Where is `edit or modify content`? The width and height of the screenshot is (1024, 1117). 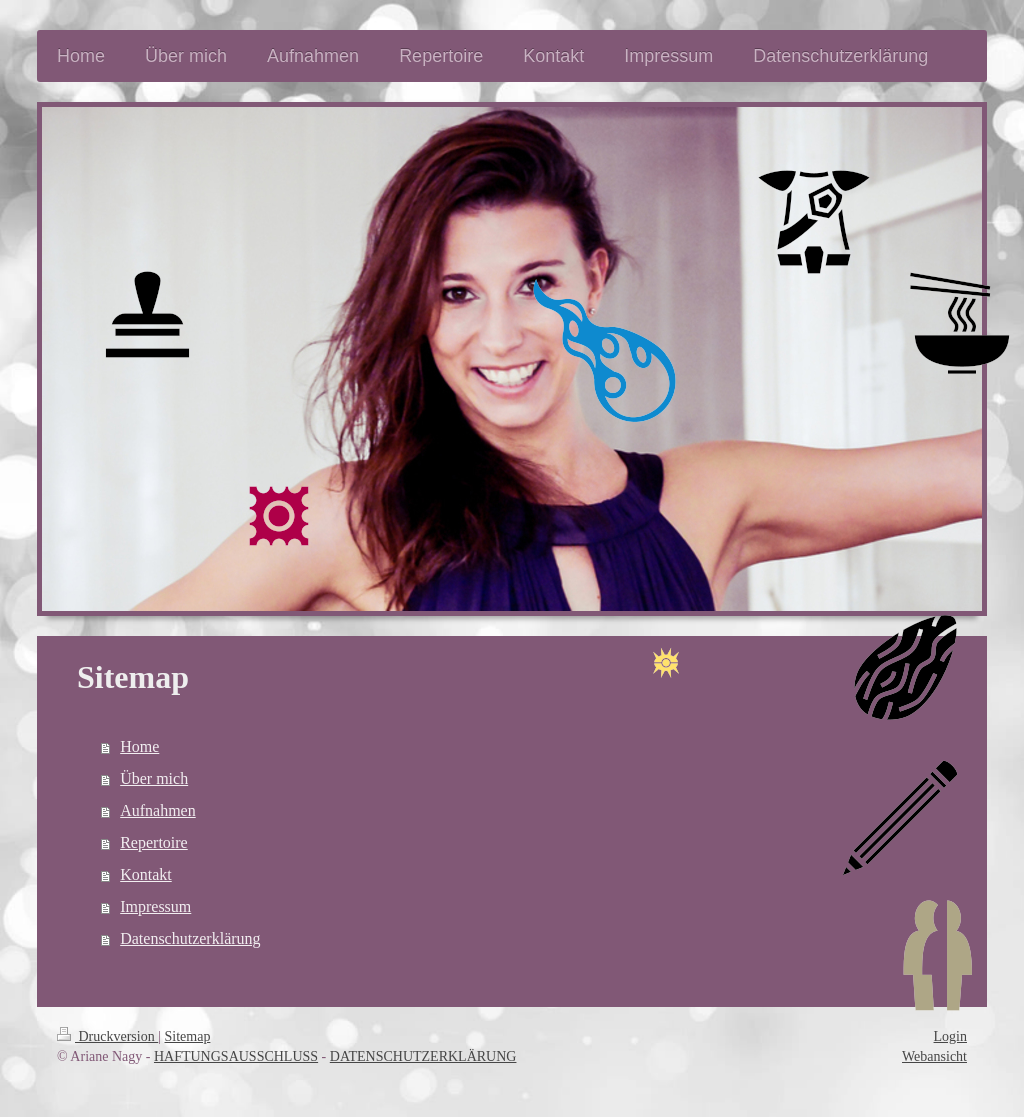
edit or modify content is located at coordinates (900, 818).